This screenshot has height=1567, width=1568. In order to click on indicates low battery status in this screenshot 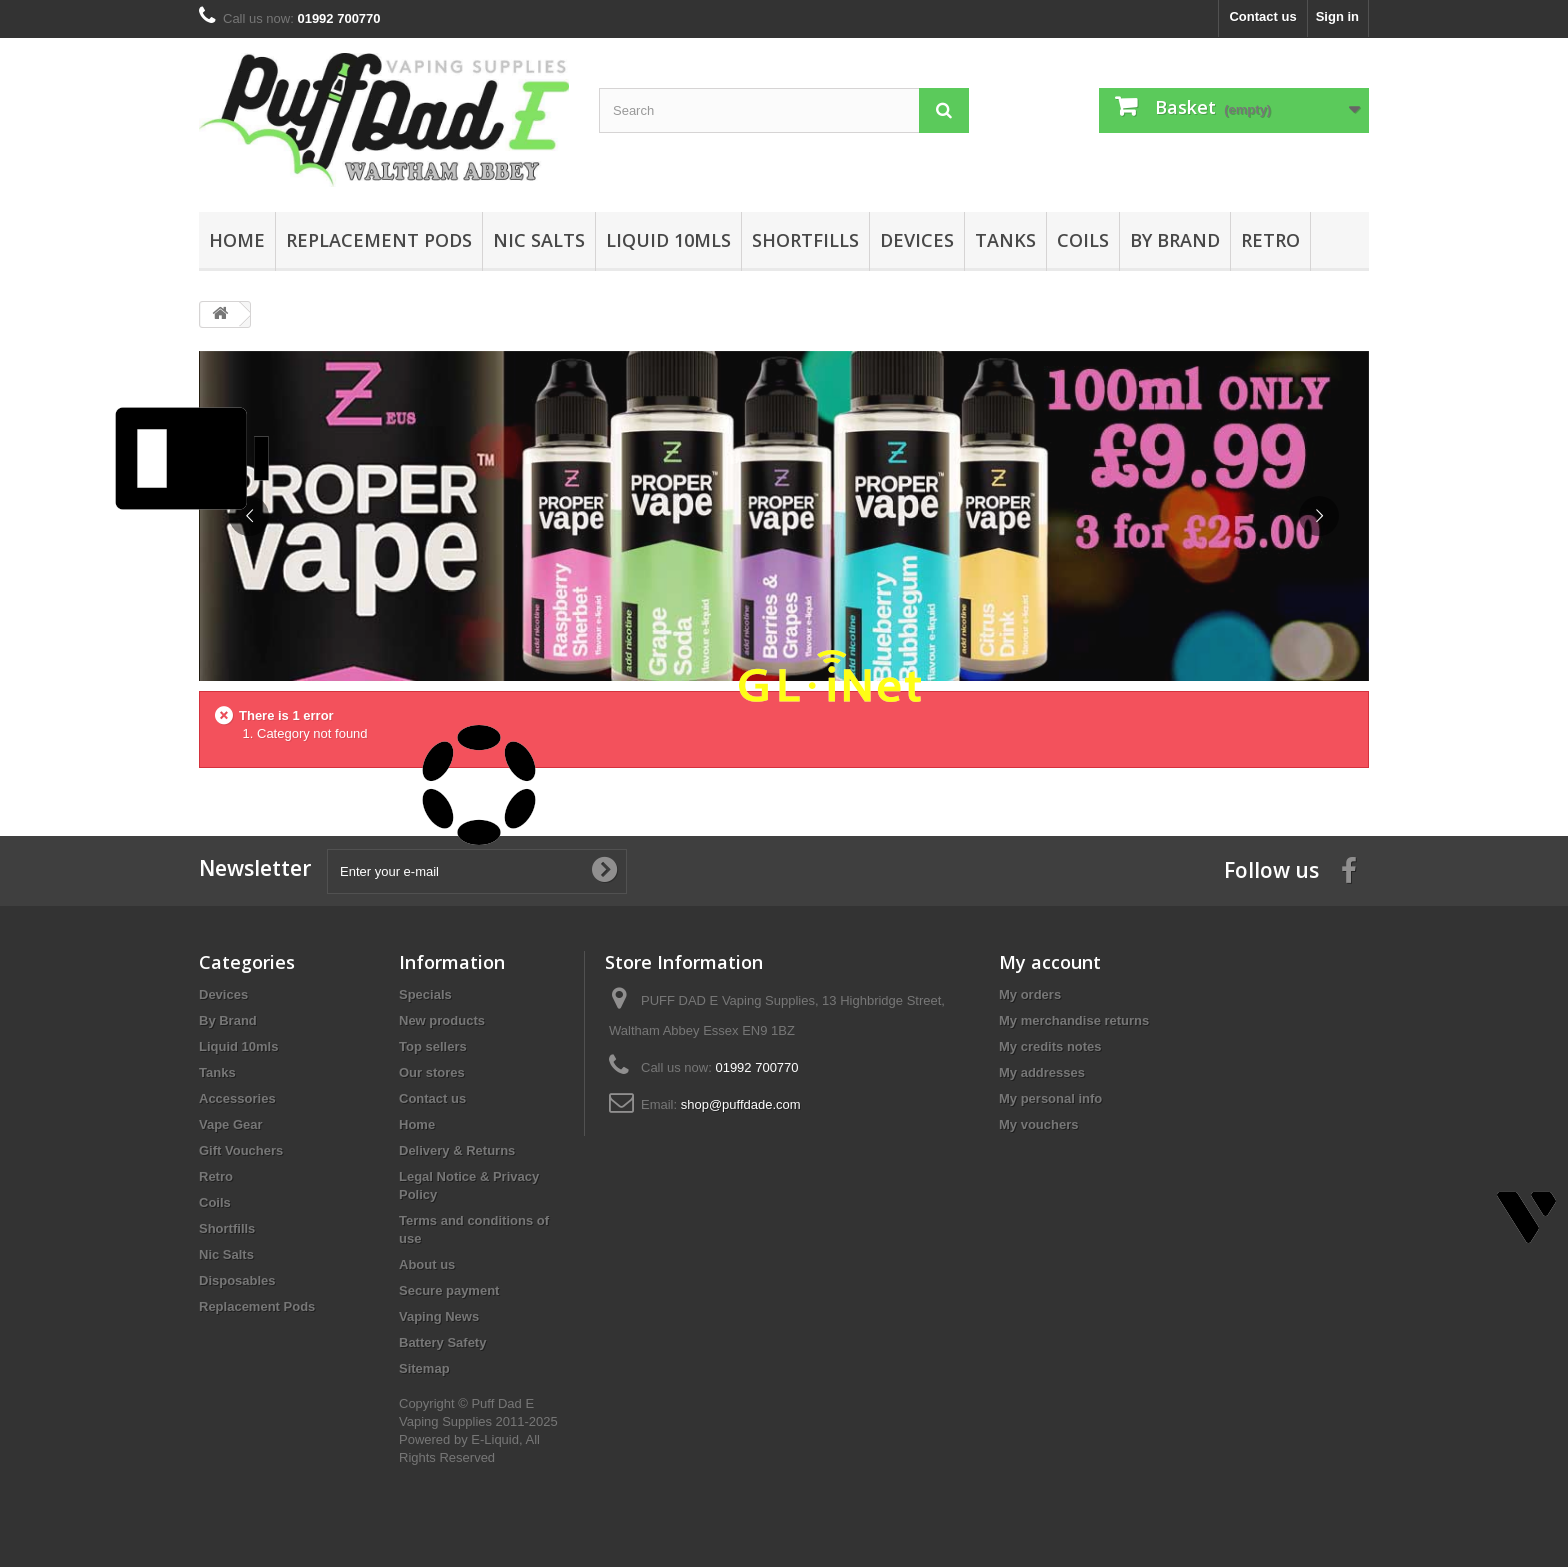, I will do `click(188, 458)`.